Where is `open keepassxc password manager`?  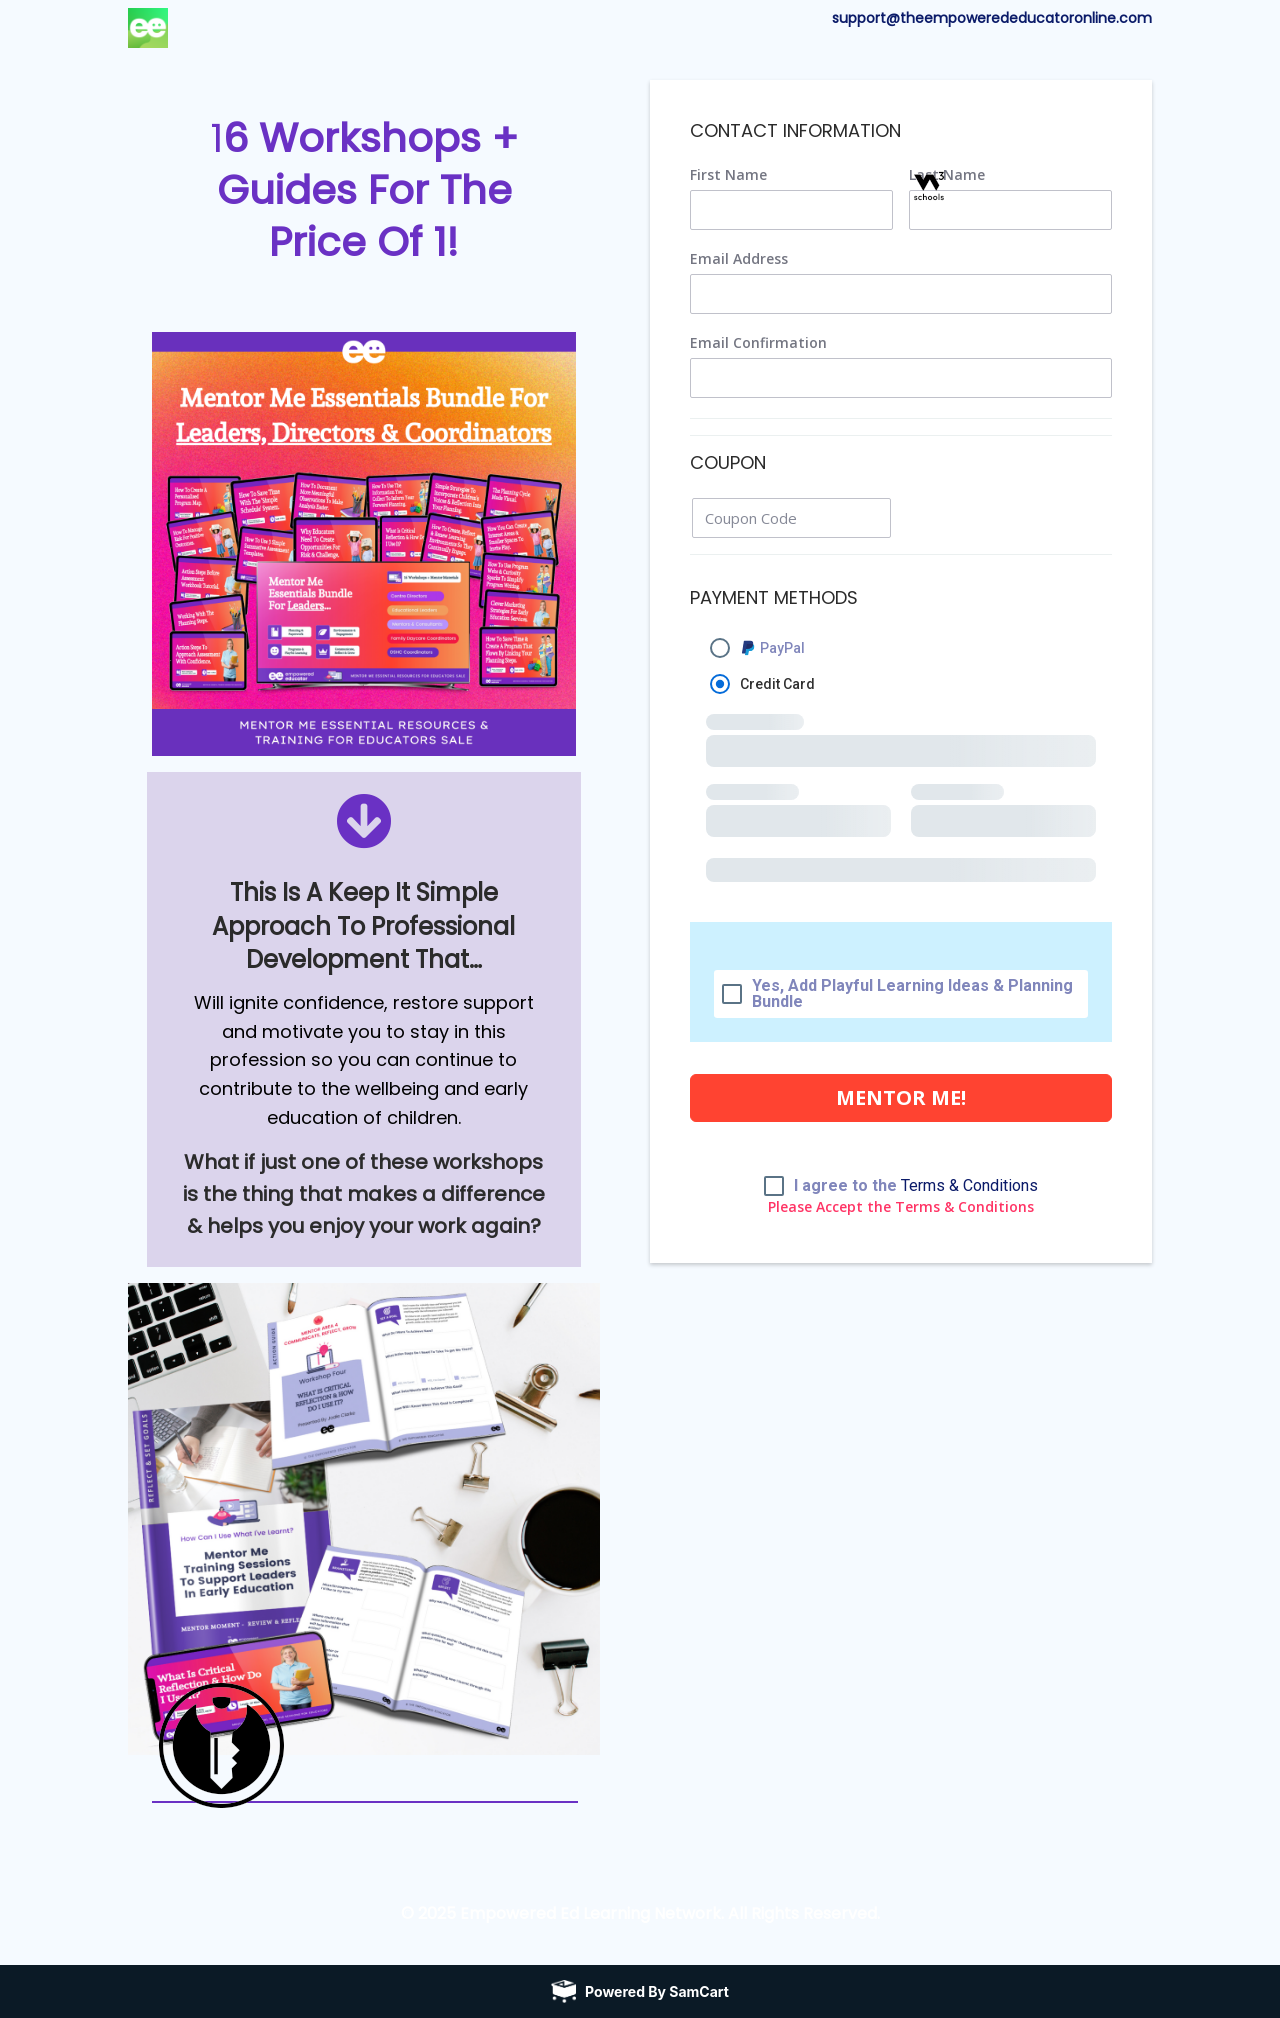 open keepassxc password manager is located at coordinates (221, 1745).